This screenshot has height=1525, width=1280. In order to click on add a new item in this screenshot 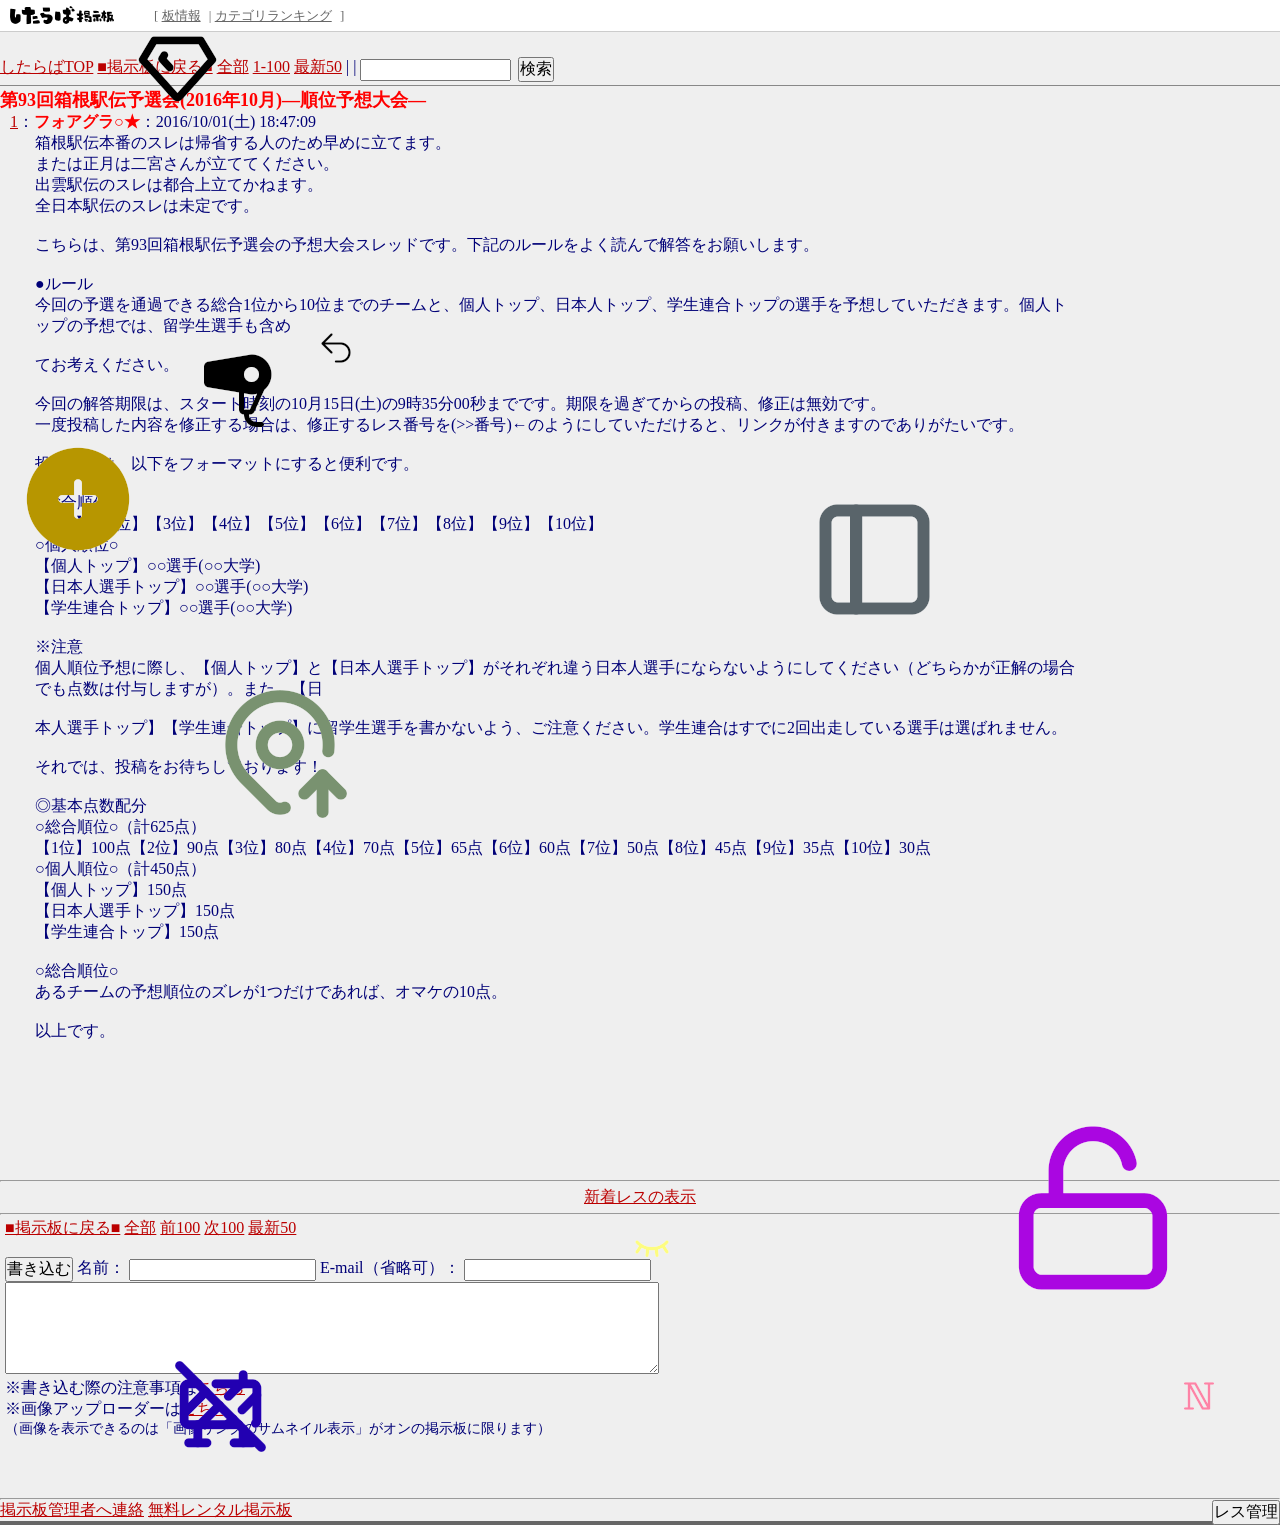, I will do `click(78, 499)`.